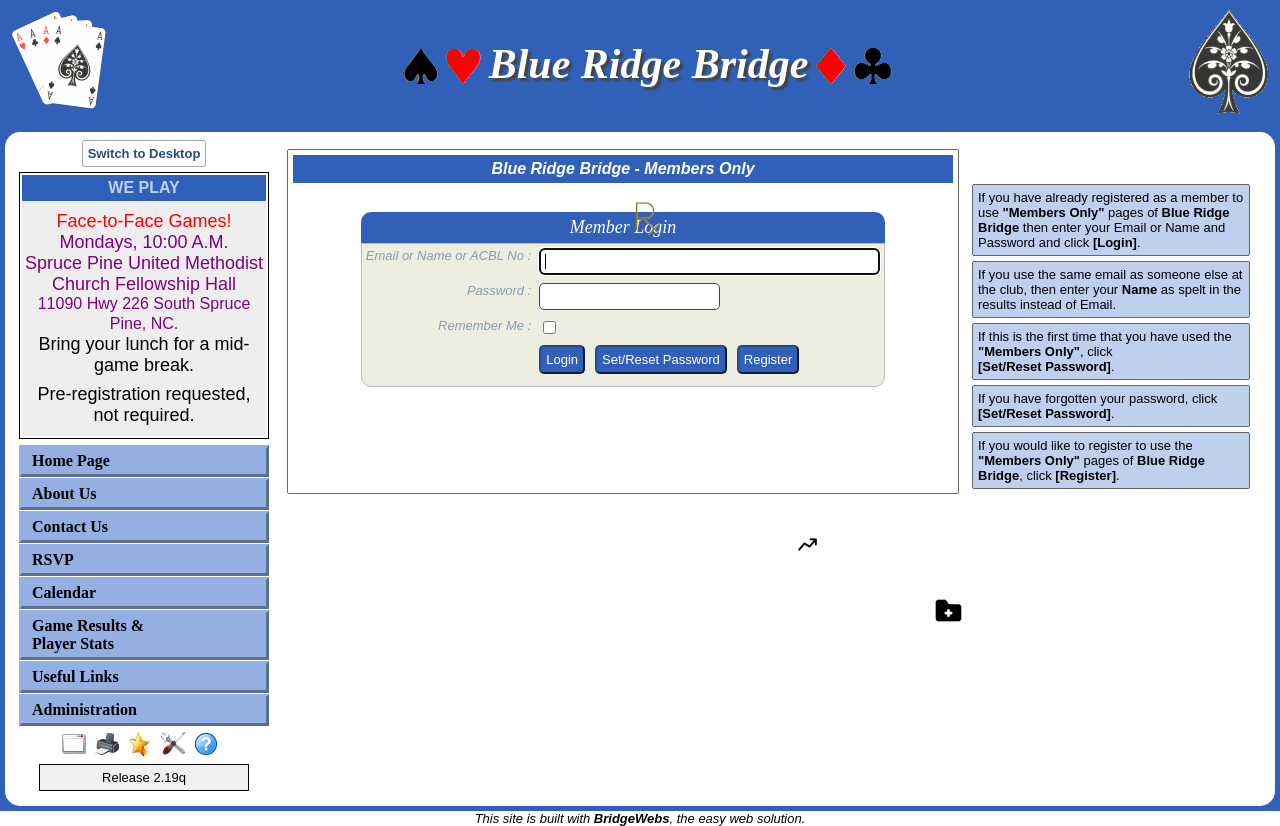 Image resolution: width=1280 pixels, height=826 pixels. Describe the element at coordinates (646, 218) in the screenshot. I see `view prescription details` at that location.